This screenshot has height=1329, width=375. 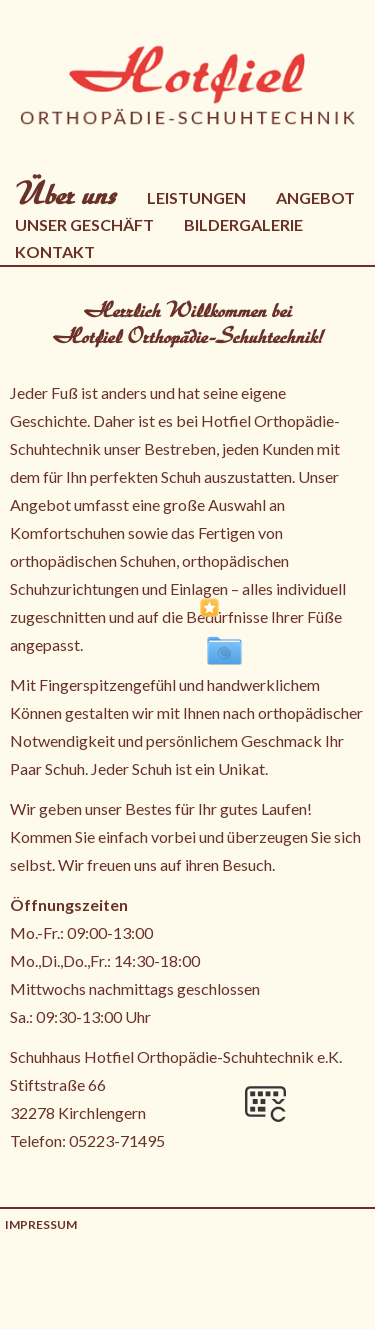 I want to click on view featured applications, so click(x=209, y=607).